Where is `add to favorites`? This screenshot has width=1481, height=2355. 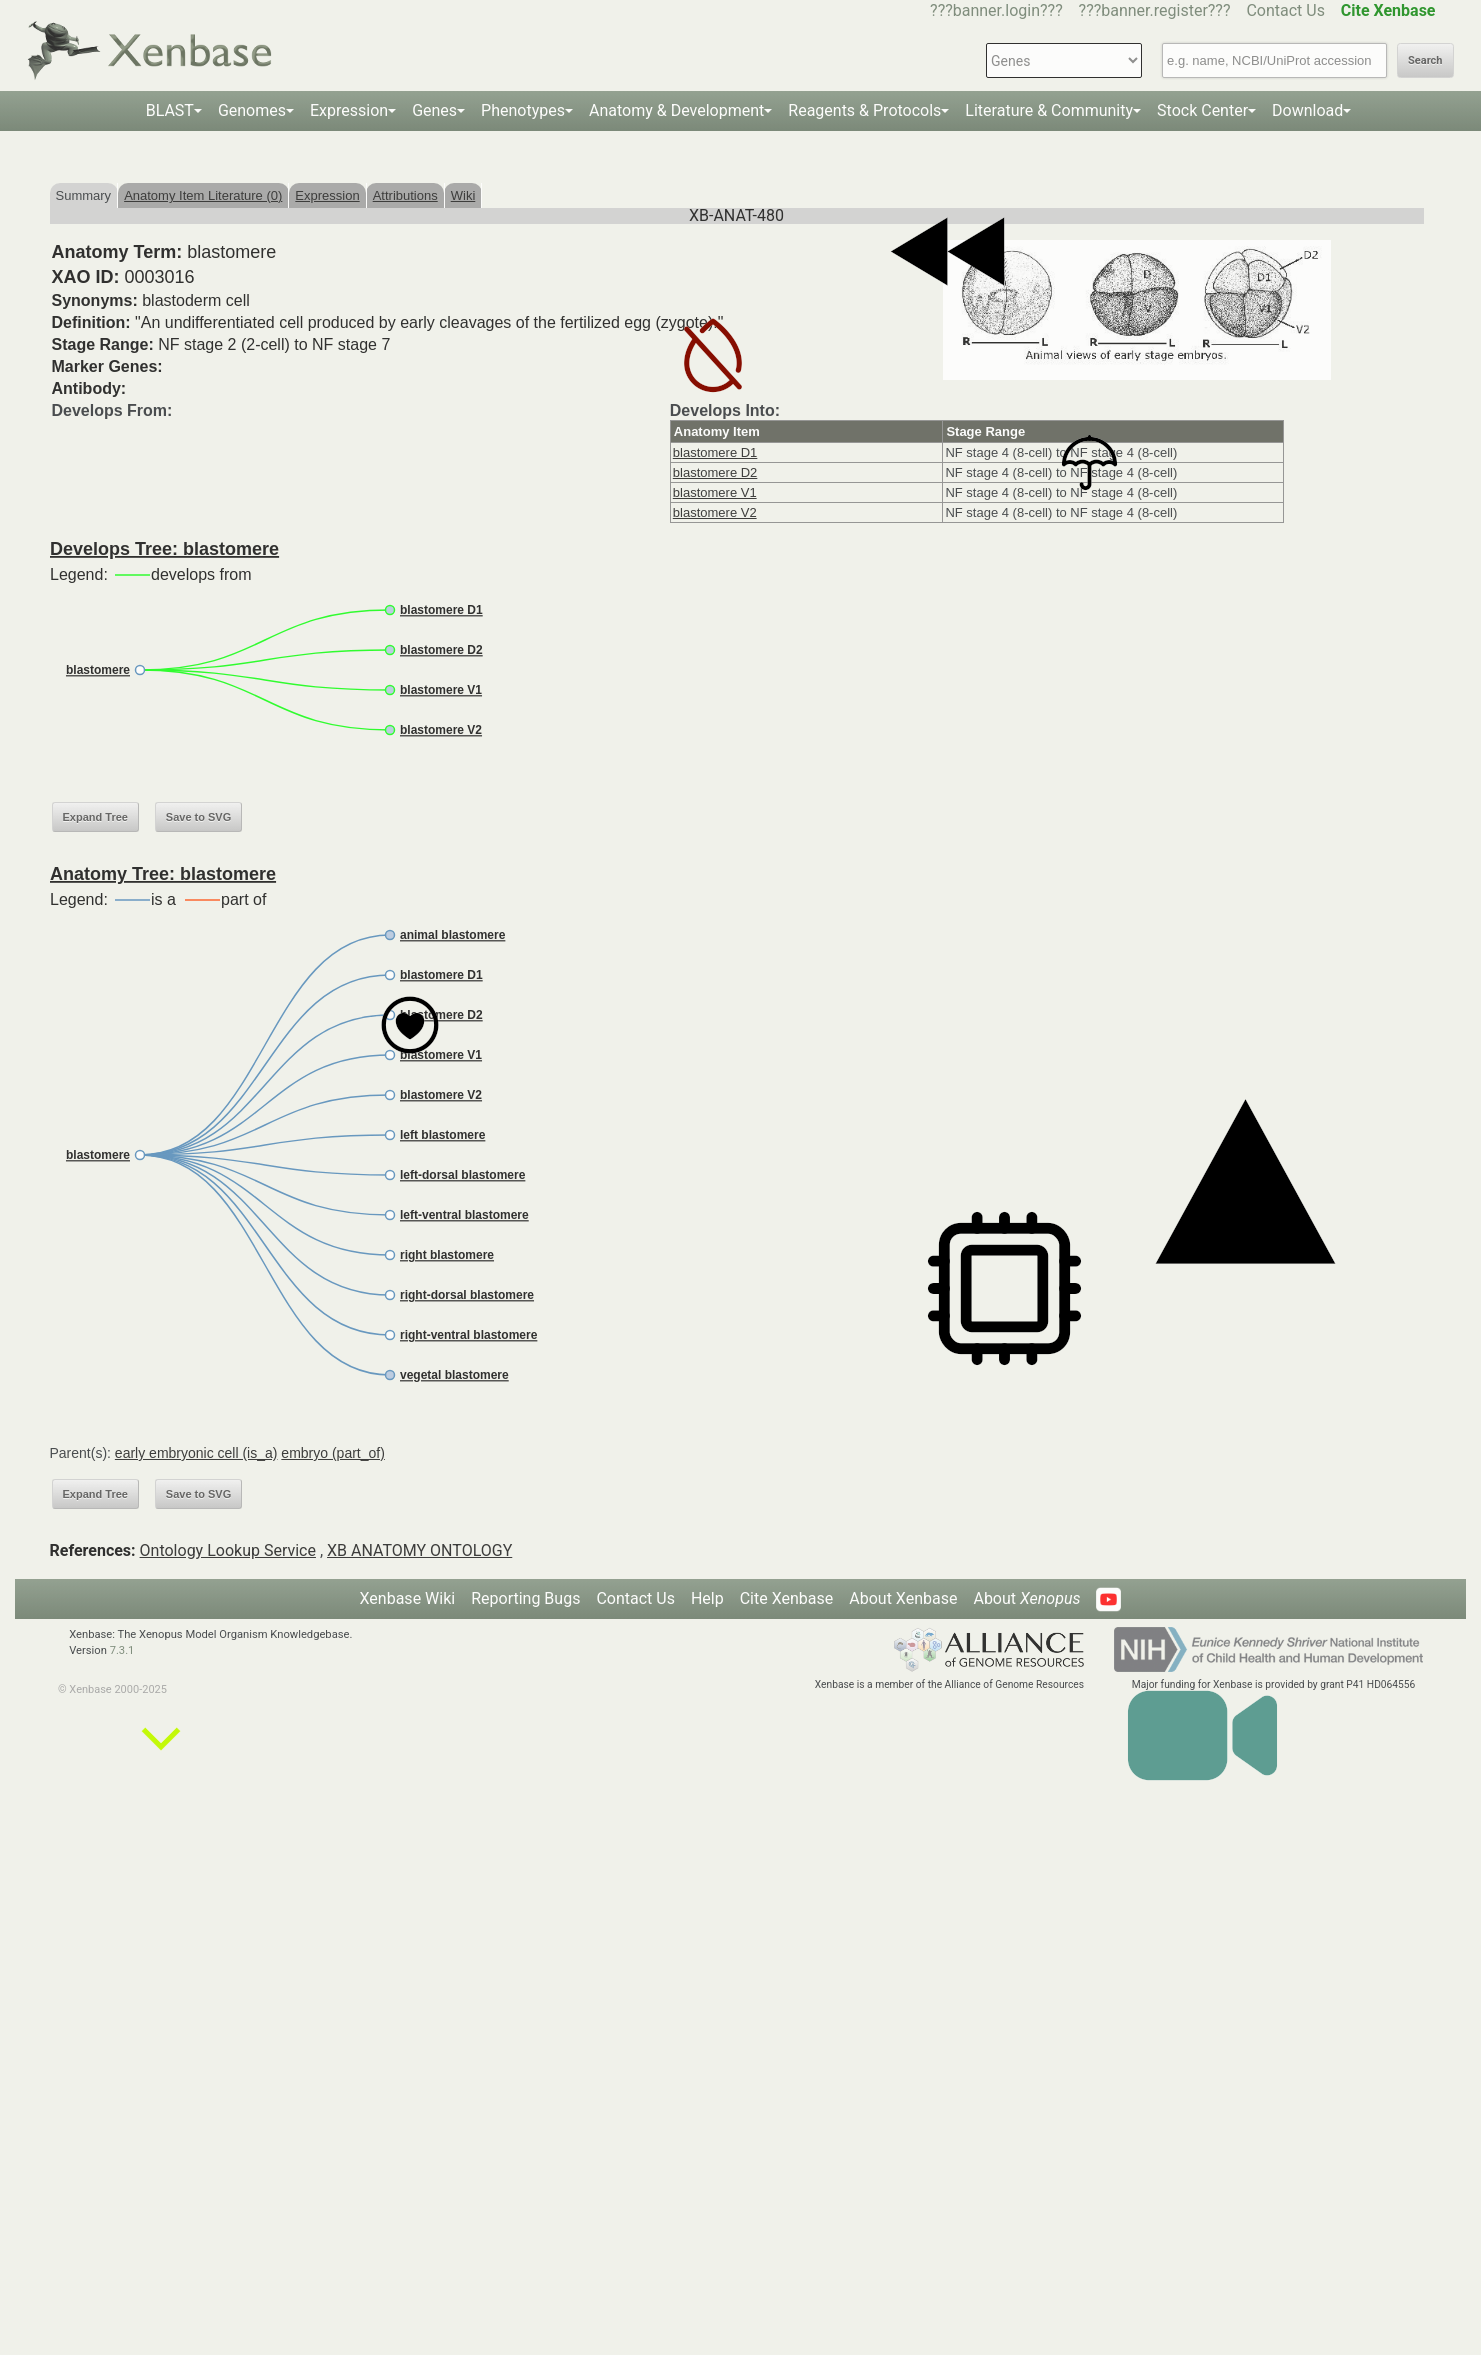 add to favorites is located at coordinates (410, 1025).